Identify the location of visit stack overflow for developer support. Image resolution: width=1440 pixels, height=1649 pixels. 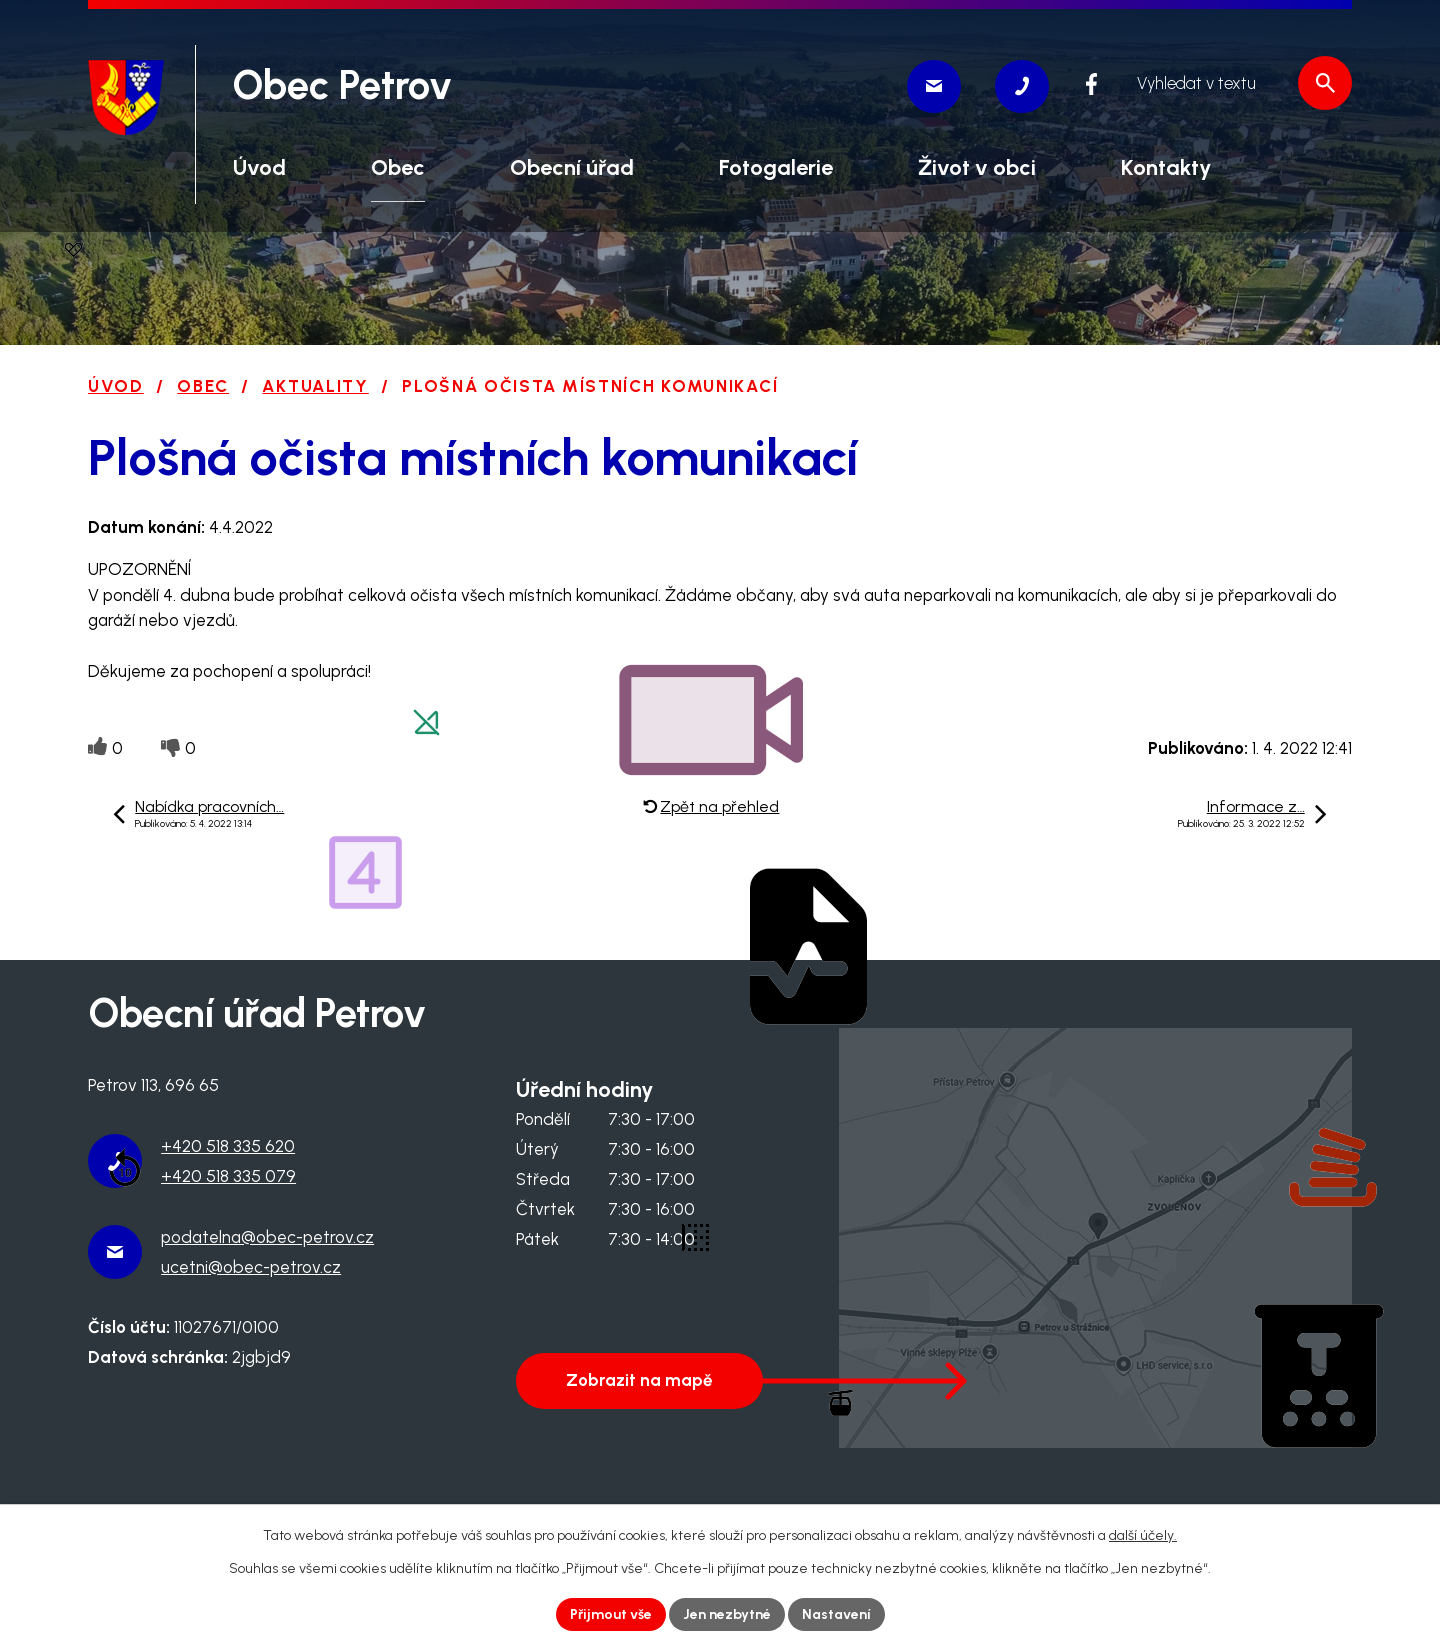
(1333, 1163).